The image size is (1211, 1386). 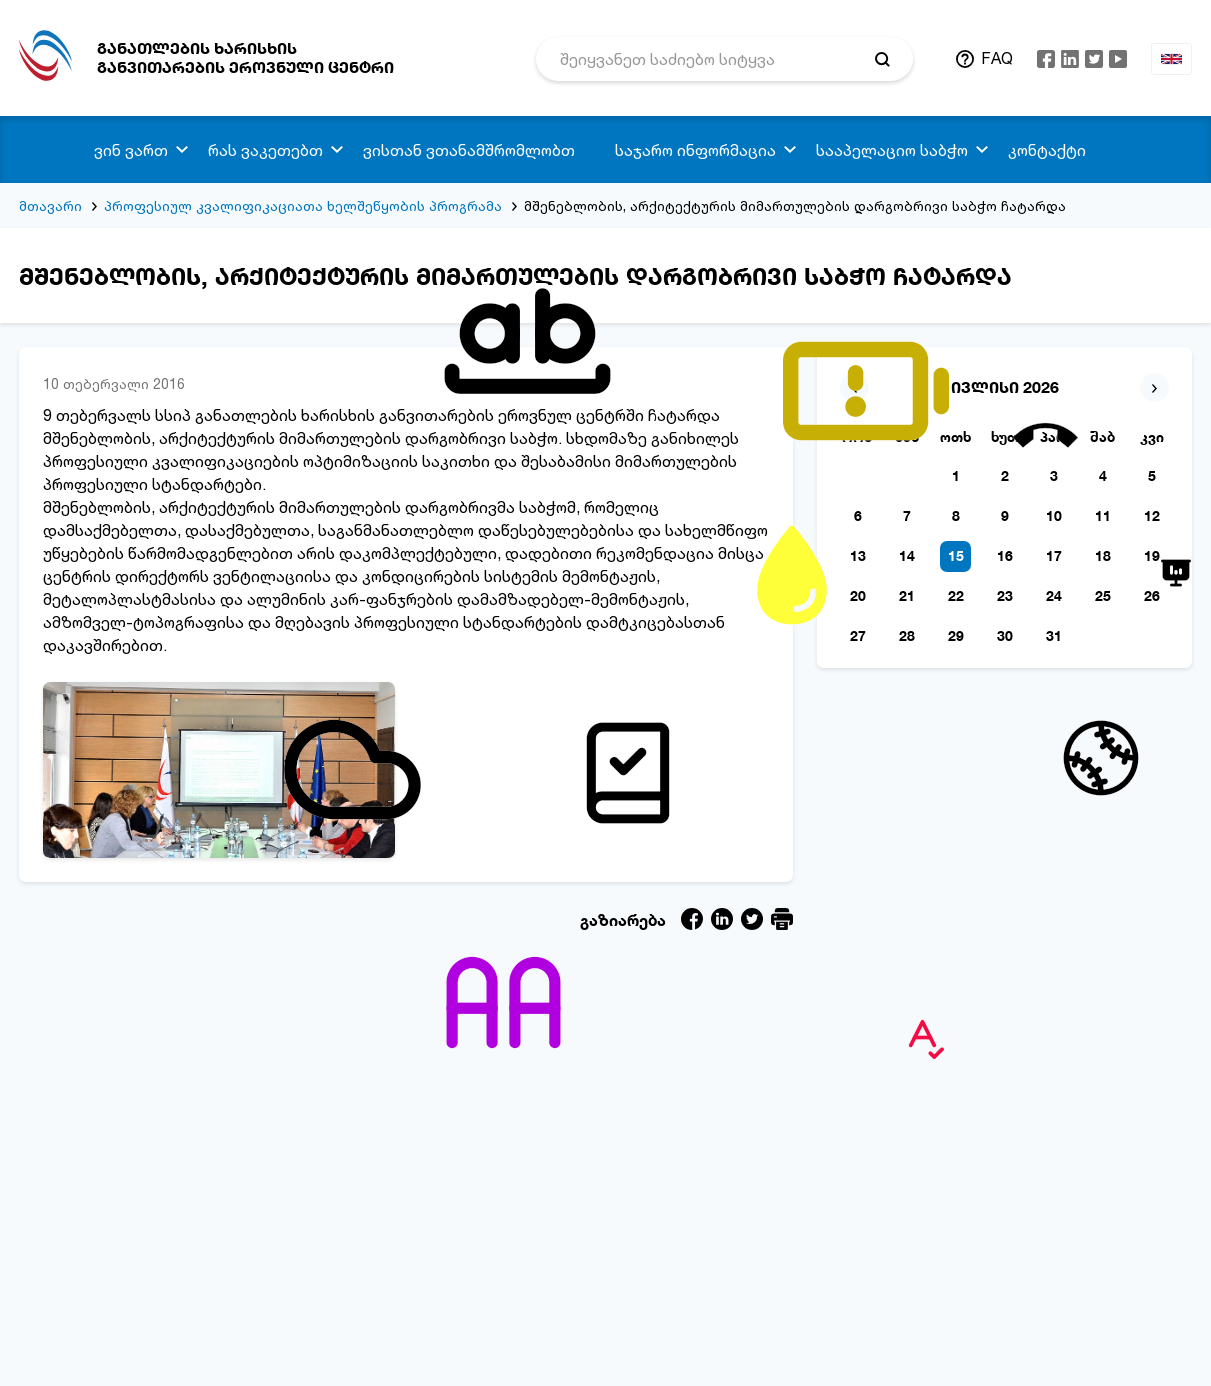 What do you see at coordinates (922, 1037) in the screenshot?
I see `check spelling and grammar` at bounding box center [922, 1037].